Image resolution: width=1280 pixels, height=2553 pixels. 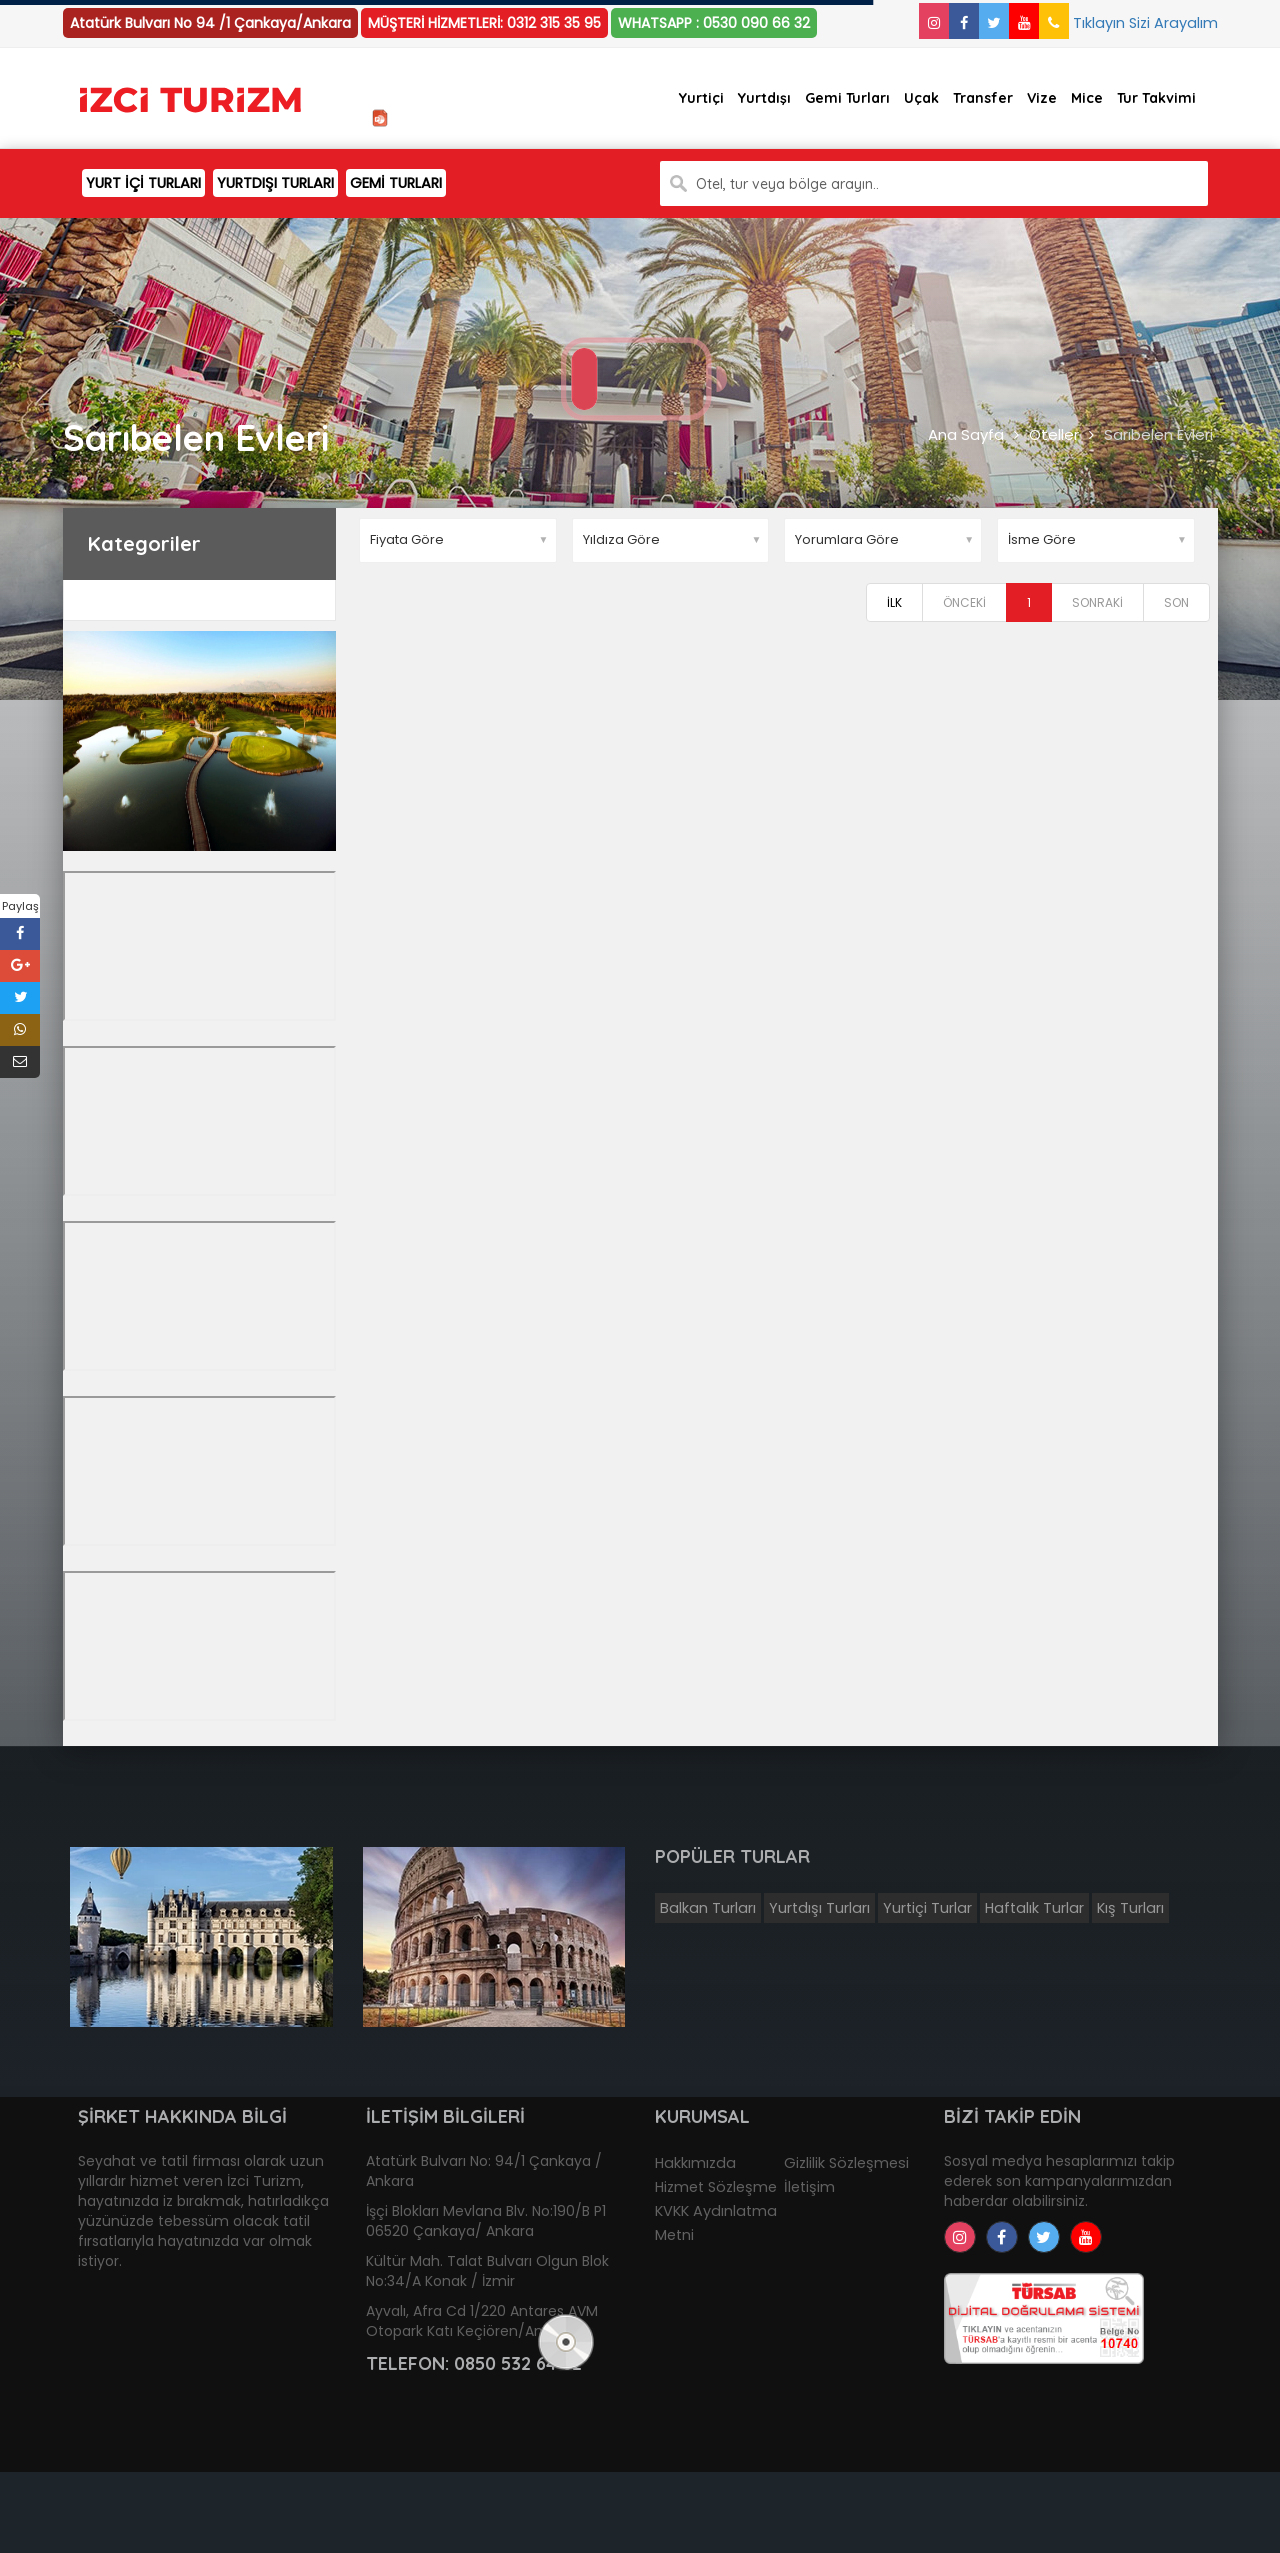 I want to click on a PowerPoint slideshow file, so click(x=380, y=118).